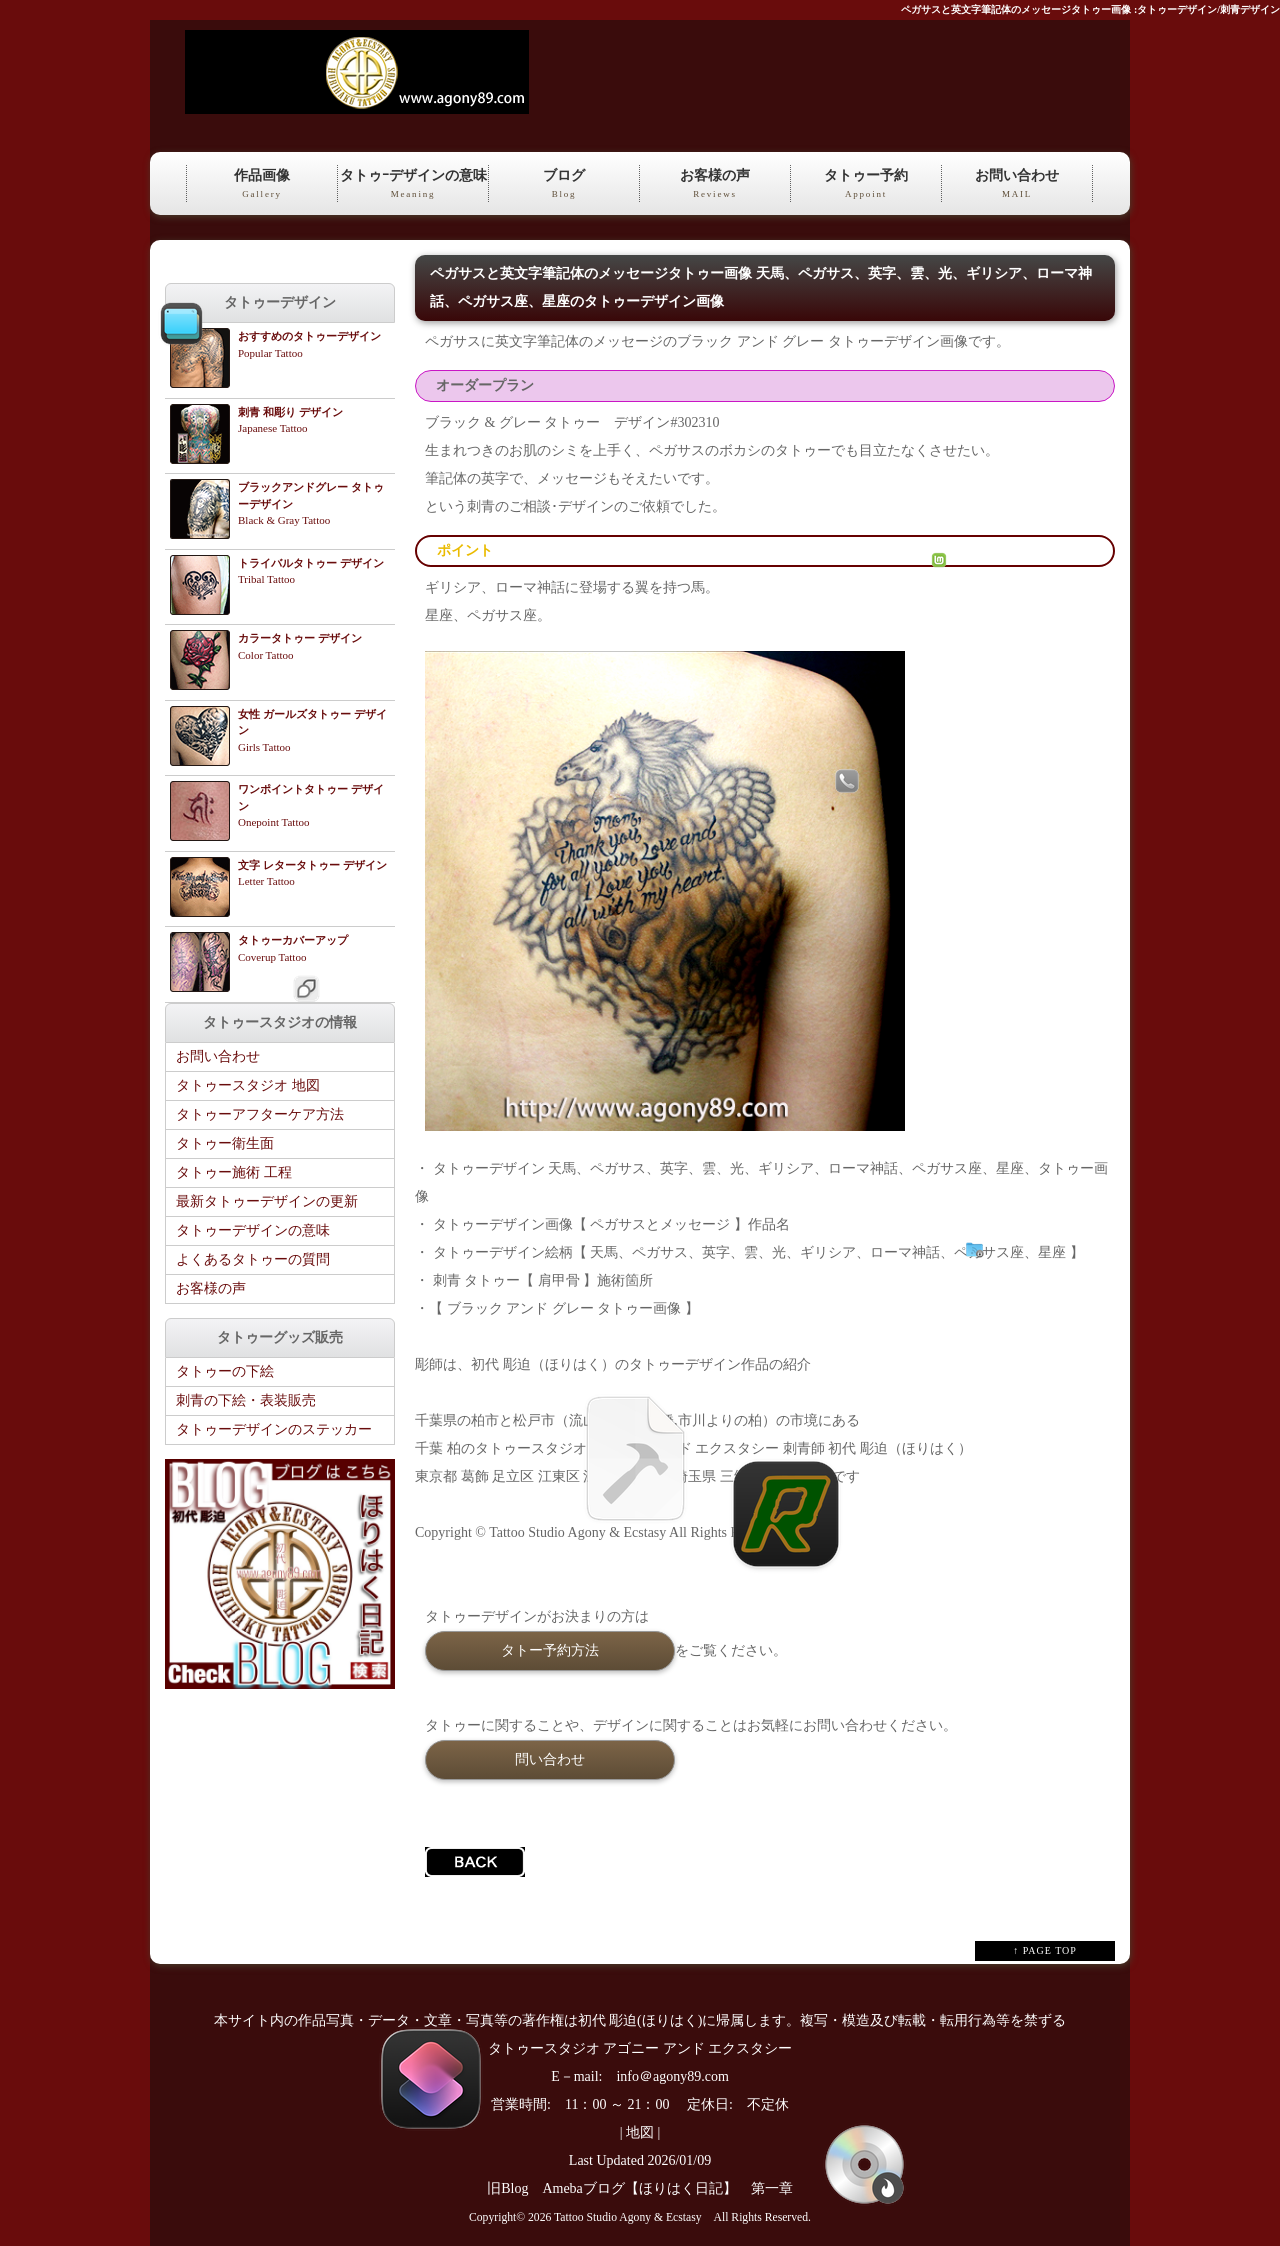 Image resolution: width=1280 pixels, height=2246 pixels. Describe the element at coordinates (864, 2164) in the screenshot. I see `burn files to a CD or DVD` at that location.